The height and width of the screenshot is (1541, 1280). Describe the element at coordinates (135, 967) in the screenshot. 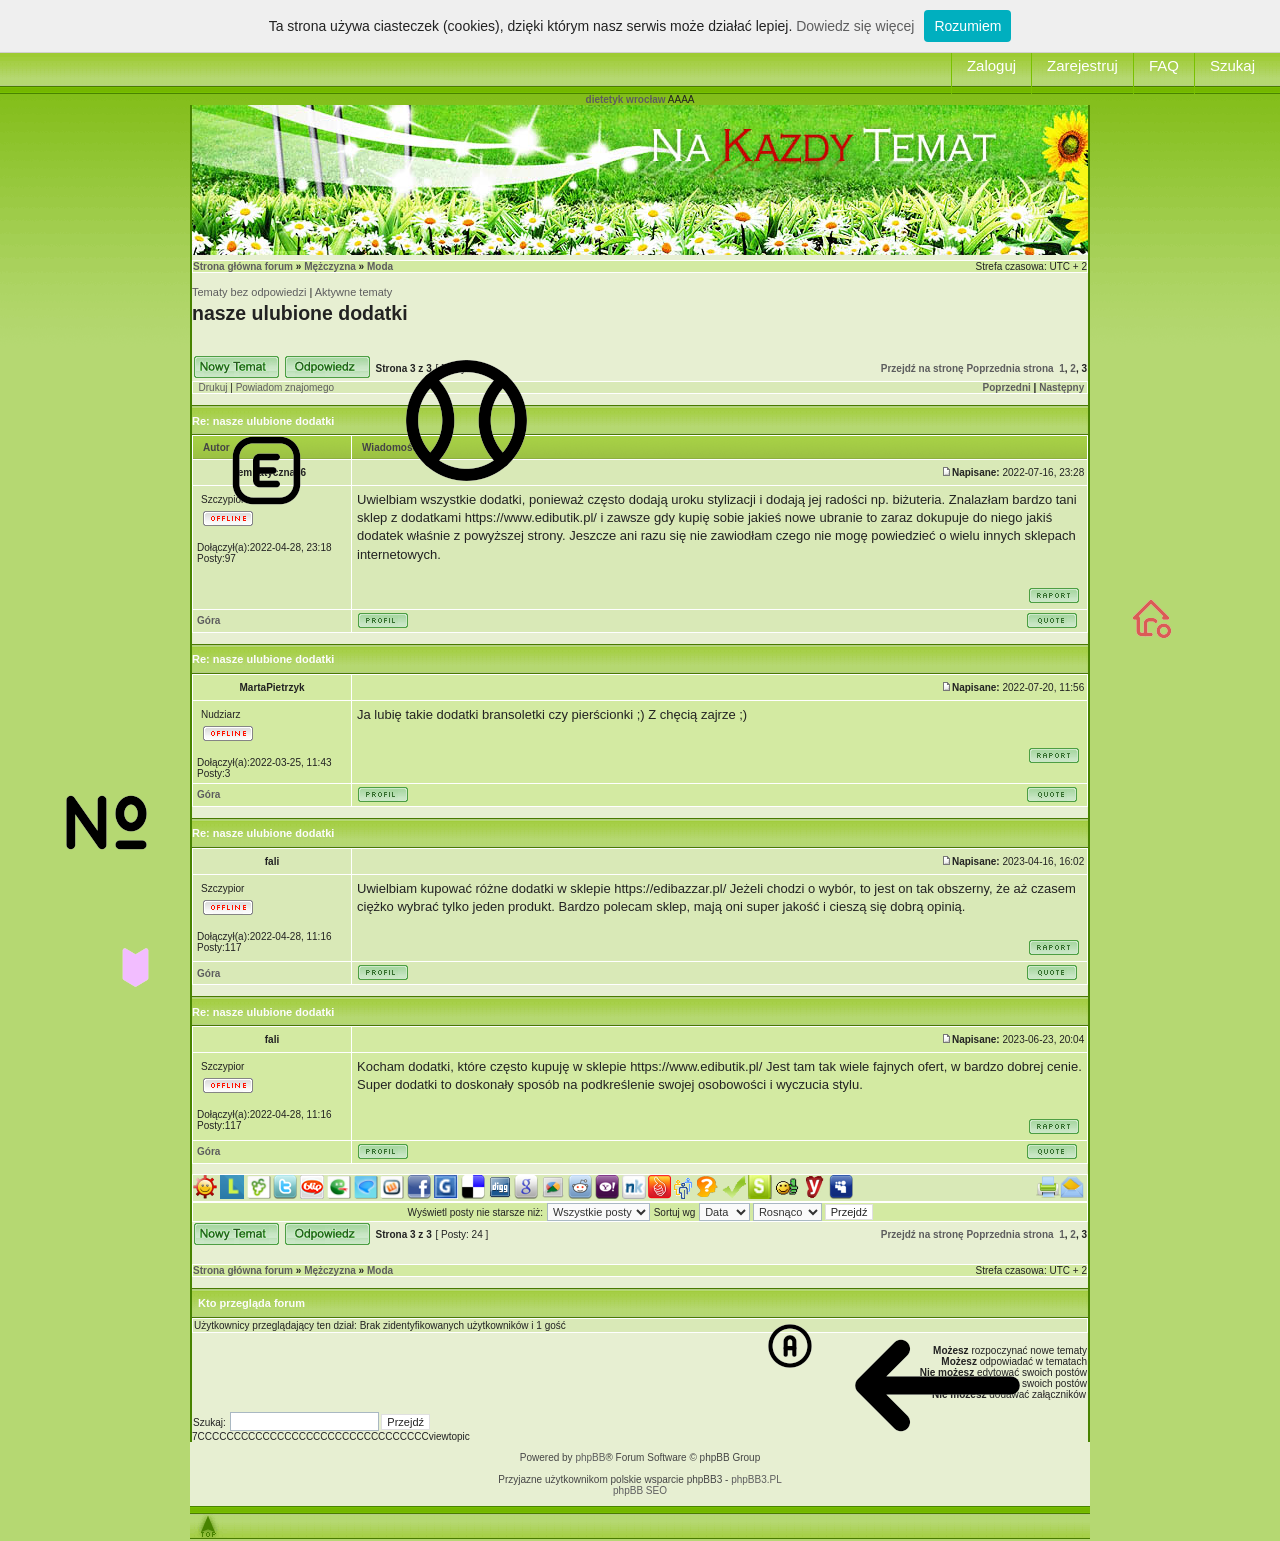

I see `indicates verified or certified status` at that location.